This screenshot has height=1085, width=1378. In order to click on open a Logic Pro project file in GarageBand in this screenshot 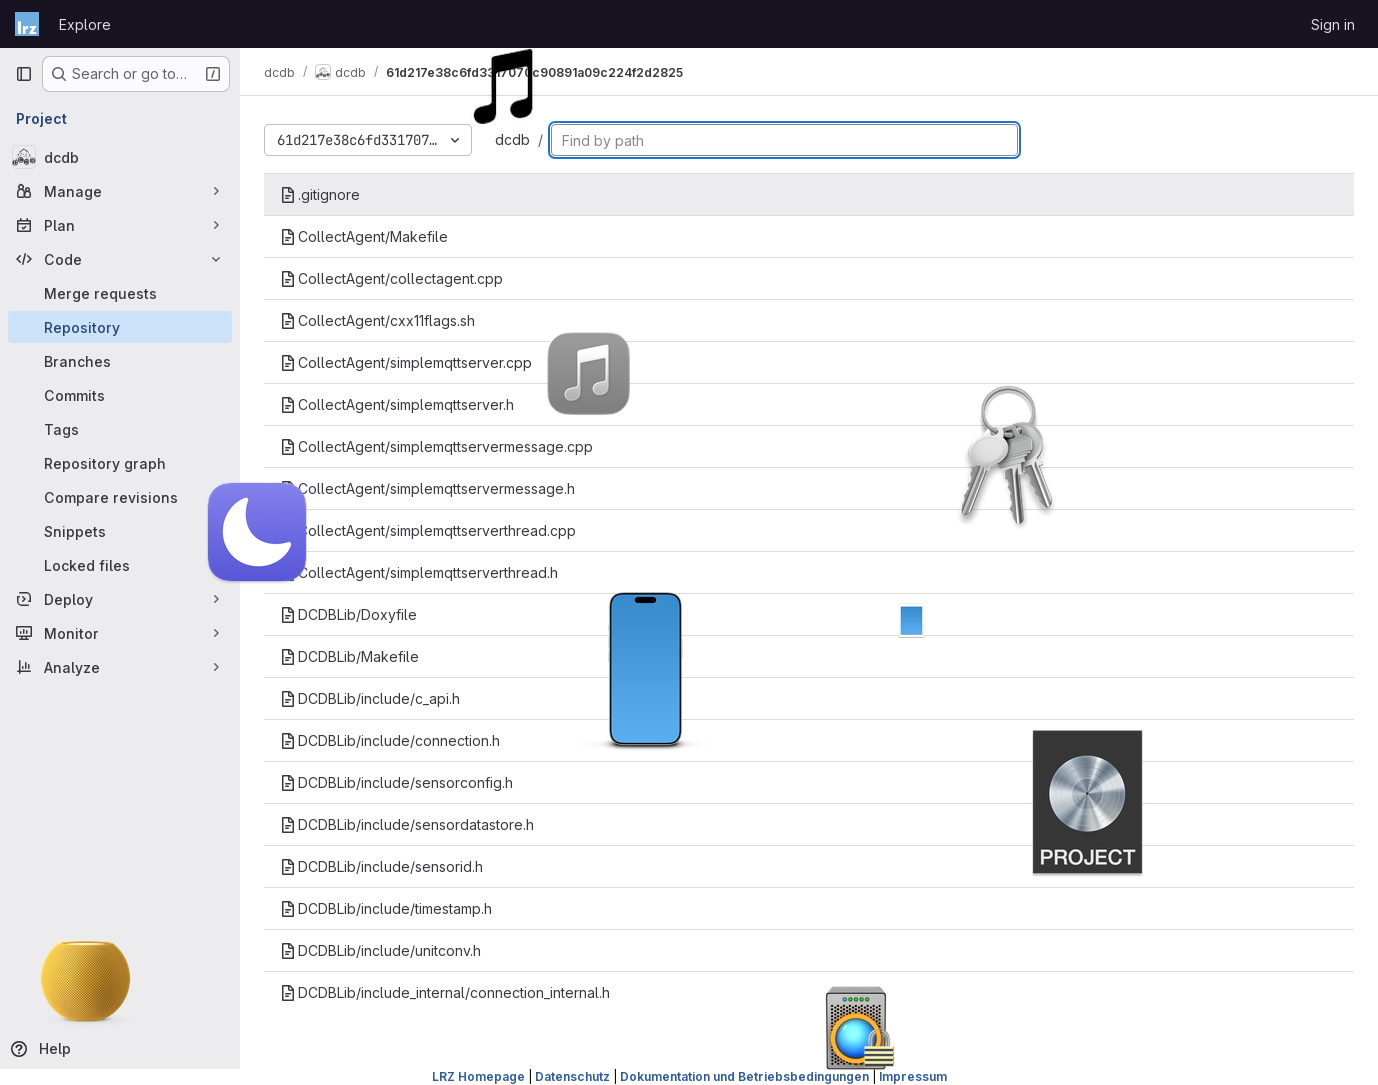, I will do `click(1087, 805)`.